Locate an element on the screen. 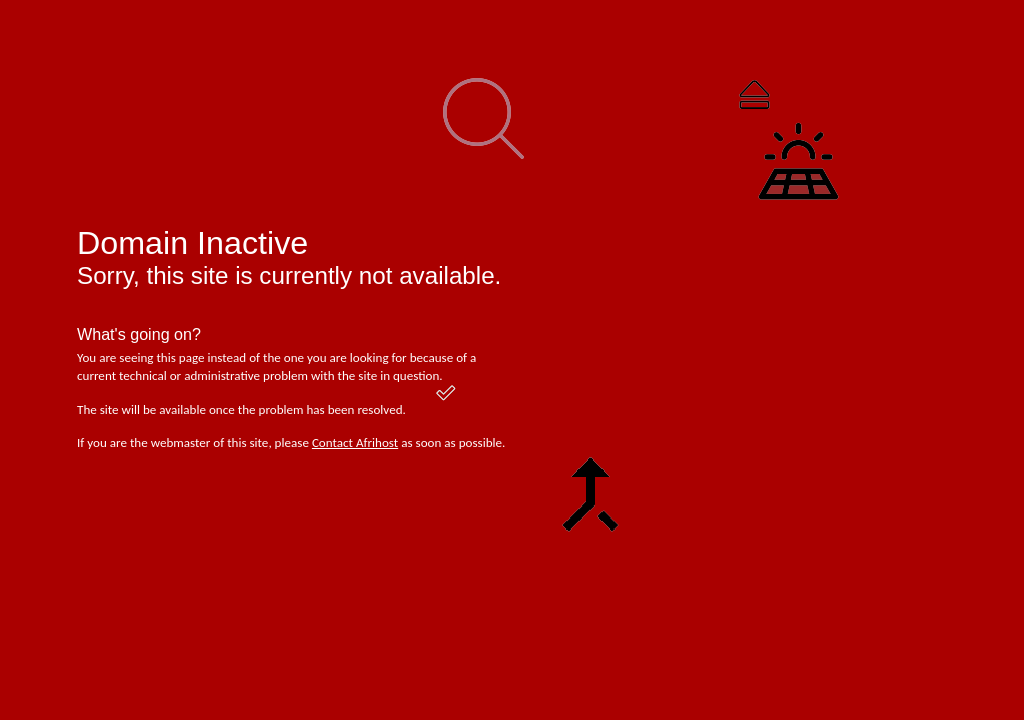 This screenshot has height=720, width=1024. search for content or items is located at coordinates (483, 118).